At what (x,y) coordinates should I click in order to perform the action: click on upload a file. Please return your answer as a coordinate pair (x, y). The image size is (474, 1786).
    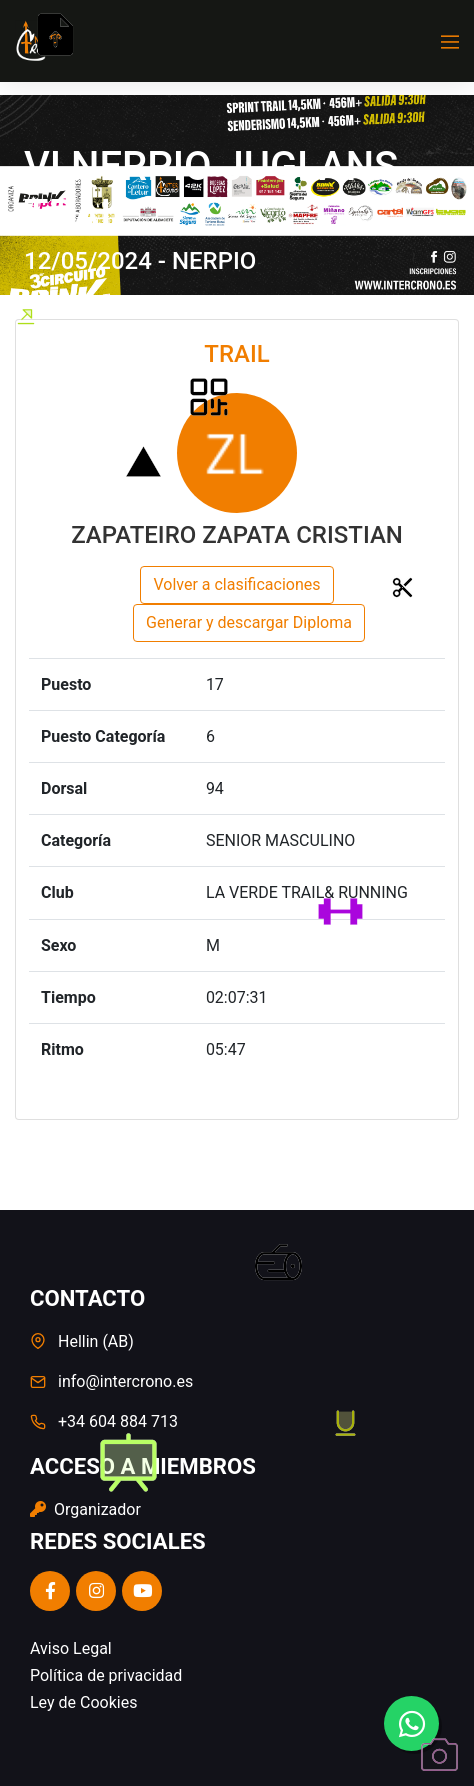
    Looking at the image, I should click on (55, 34).